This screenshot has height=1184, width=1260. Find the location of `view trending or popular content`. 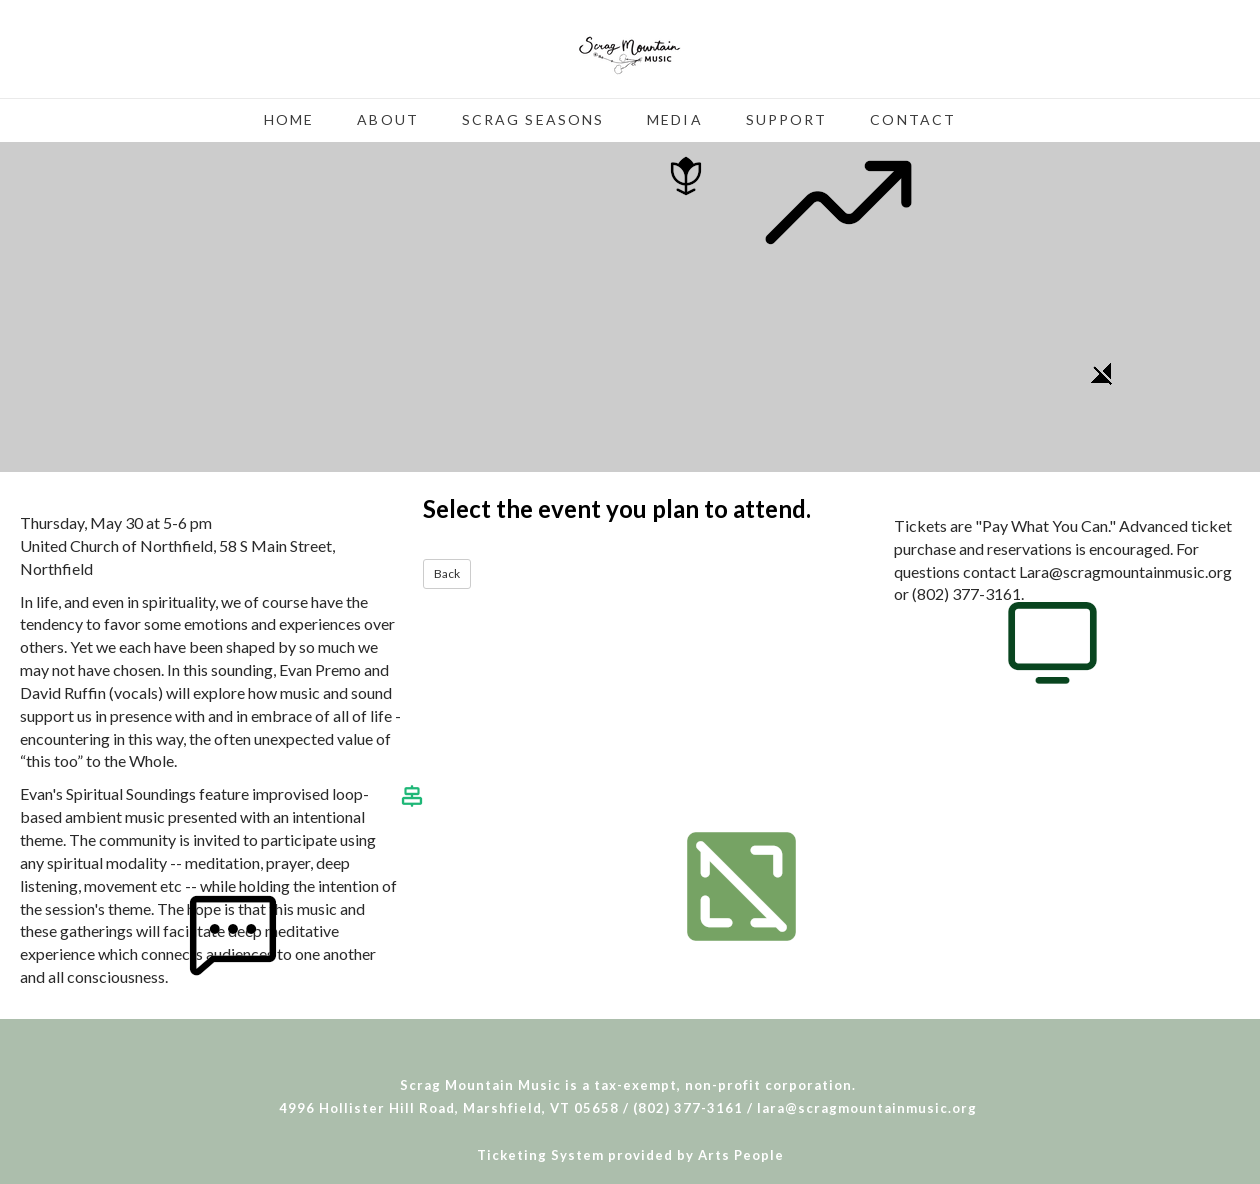

view trending or popular content is located at coordinates (838, 202).